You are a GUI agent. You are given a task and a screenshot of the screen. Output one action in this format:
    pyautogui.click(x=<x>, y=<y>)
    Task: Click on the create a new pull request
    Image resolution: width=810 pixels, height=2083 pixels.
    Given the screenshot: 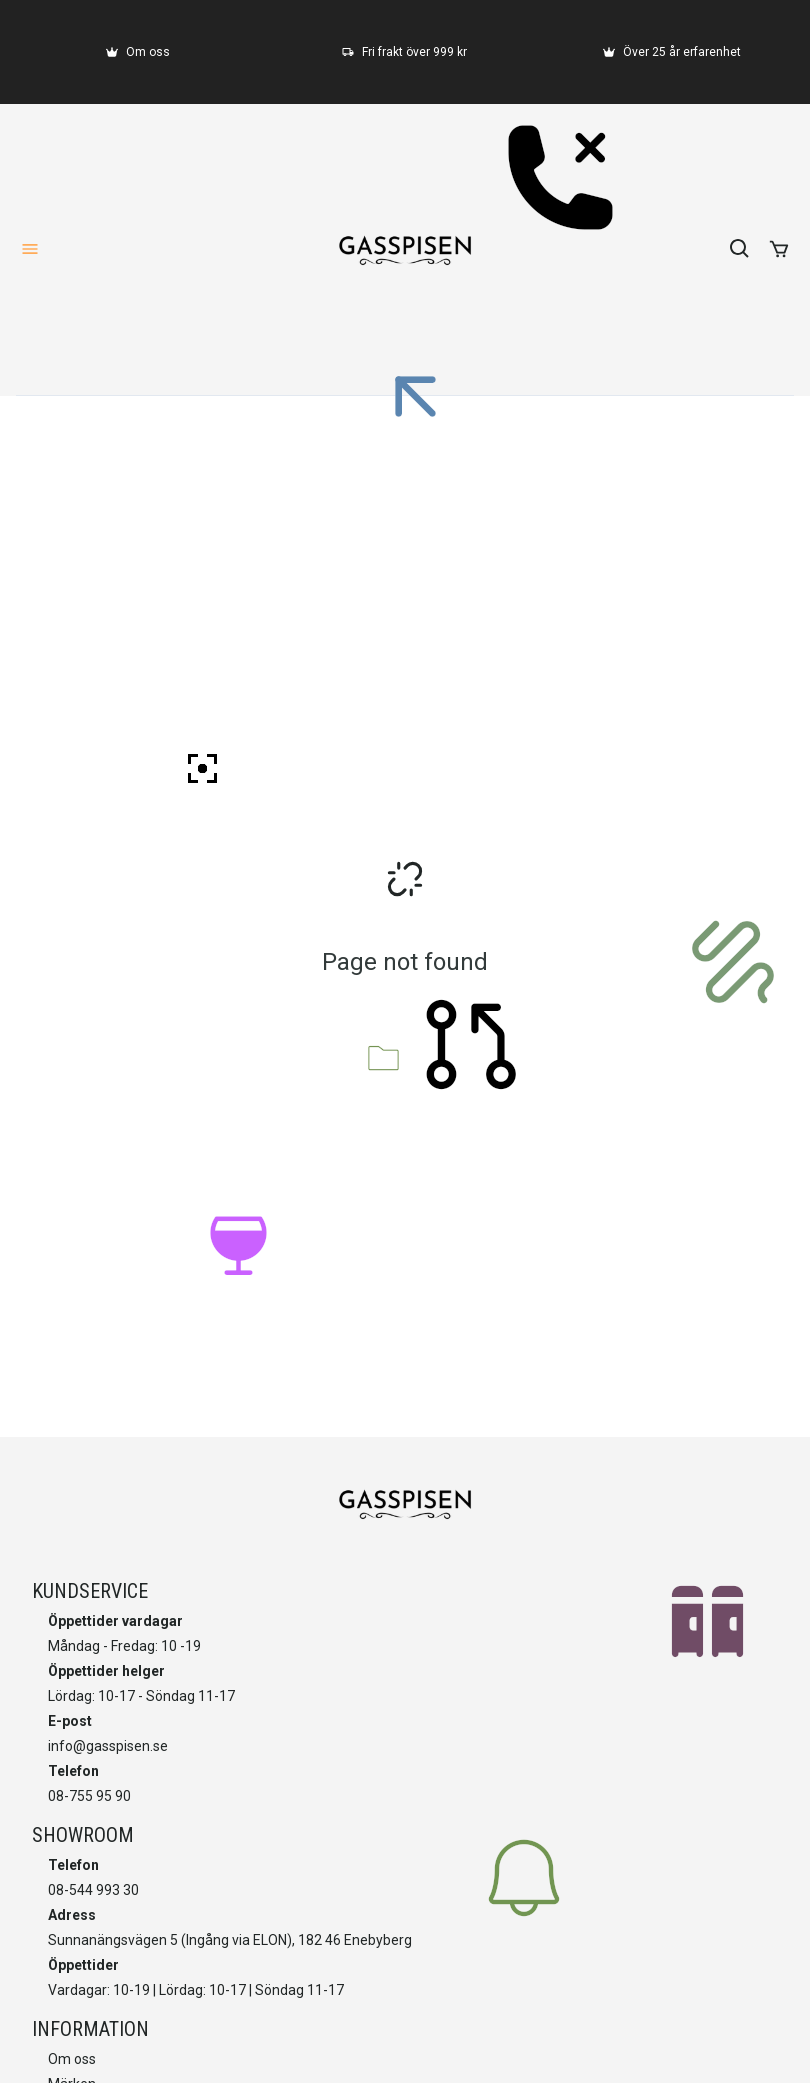 What is the action you would take?
    pyautogui.click(x=467, y=1044)
    